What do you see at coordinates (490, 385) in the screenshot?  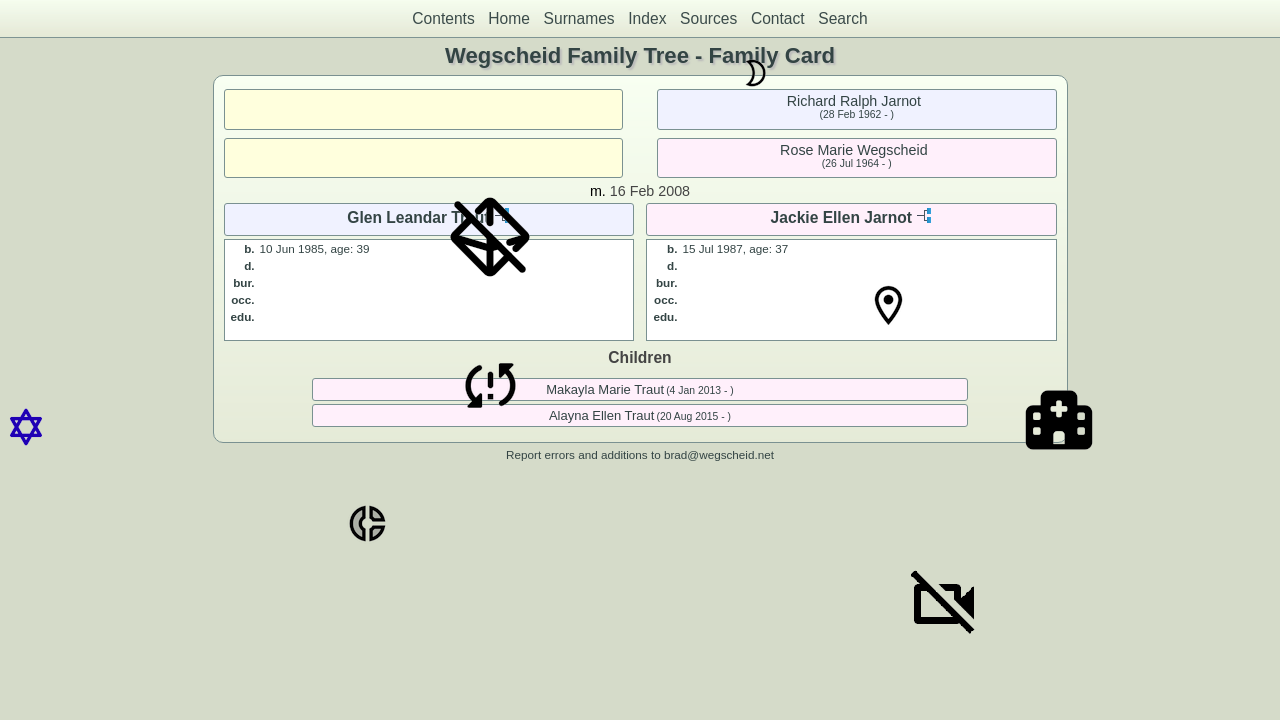 I see `indicates a sync error or failure` at bounding box center [490, 385].